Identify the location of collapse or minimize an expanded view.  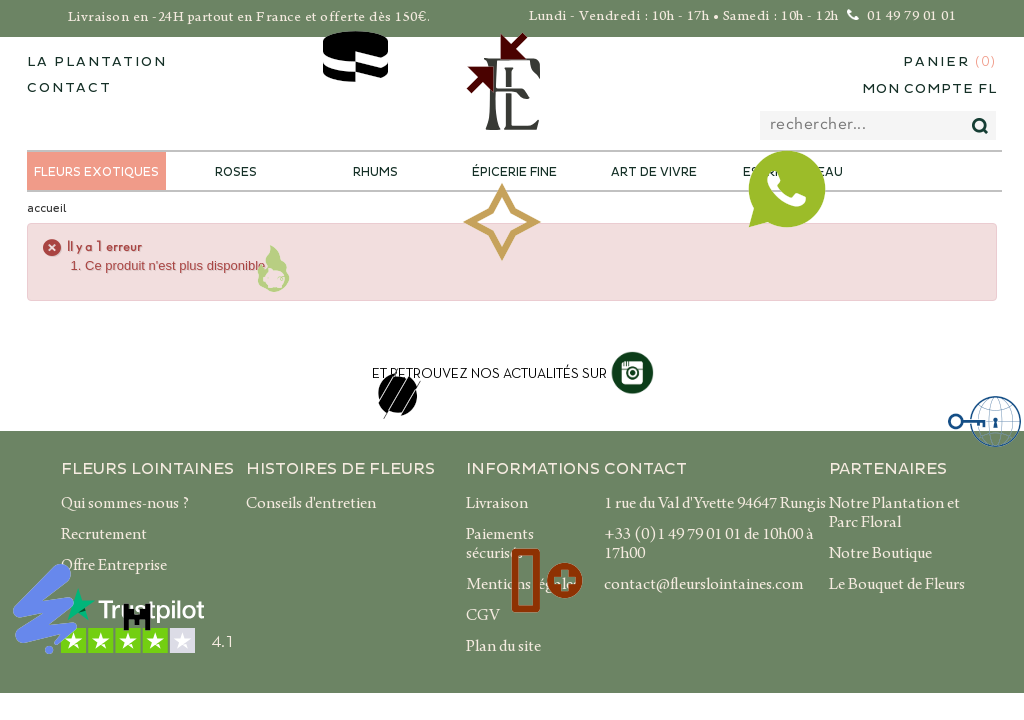
(497, 63).